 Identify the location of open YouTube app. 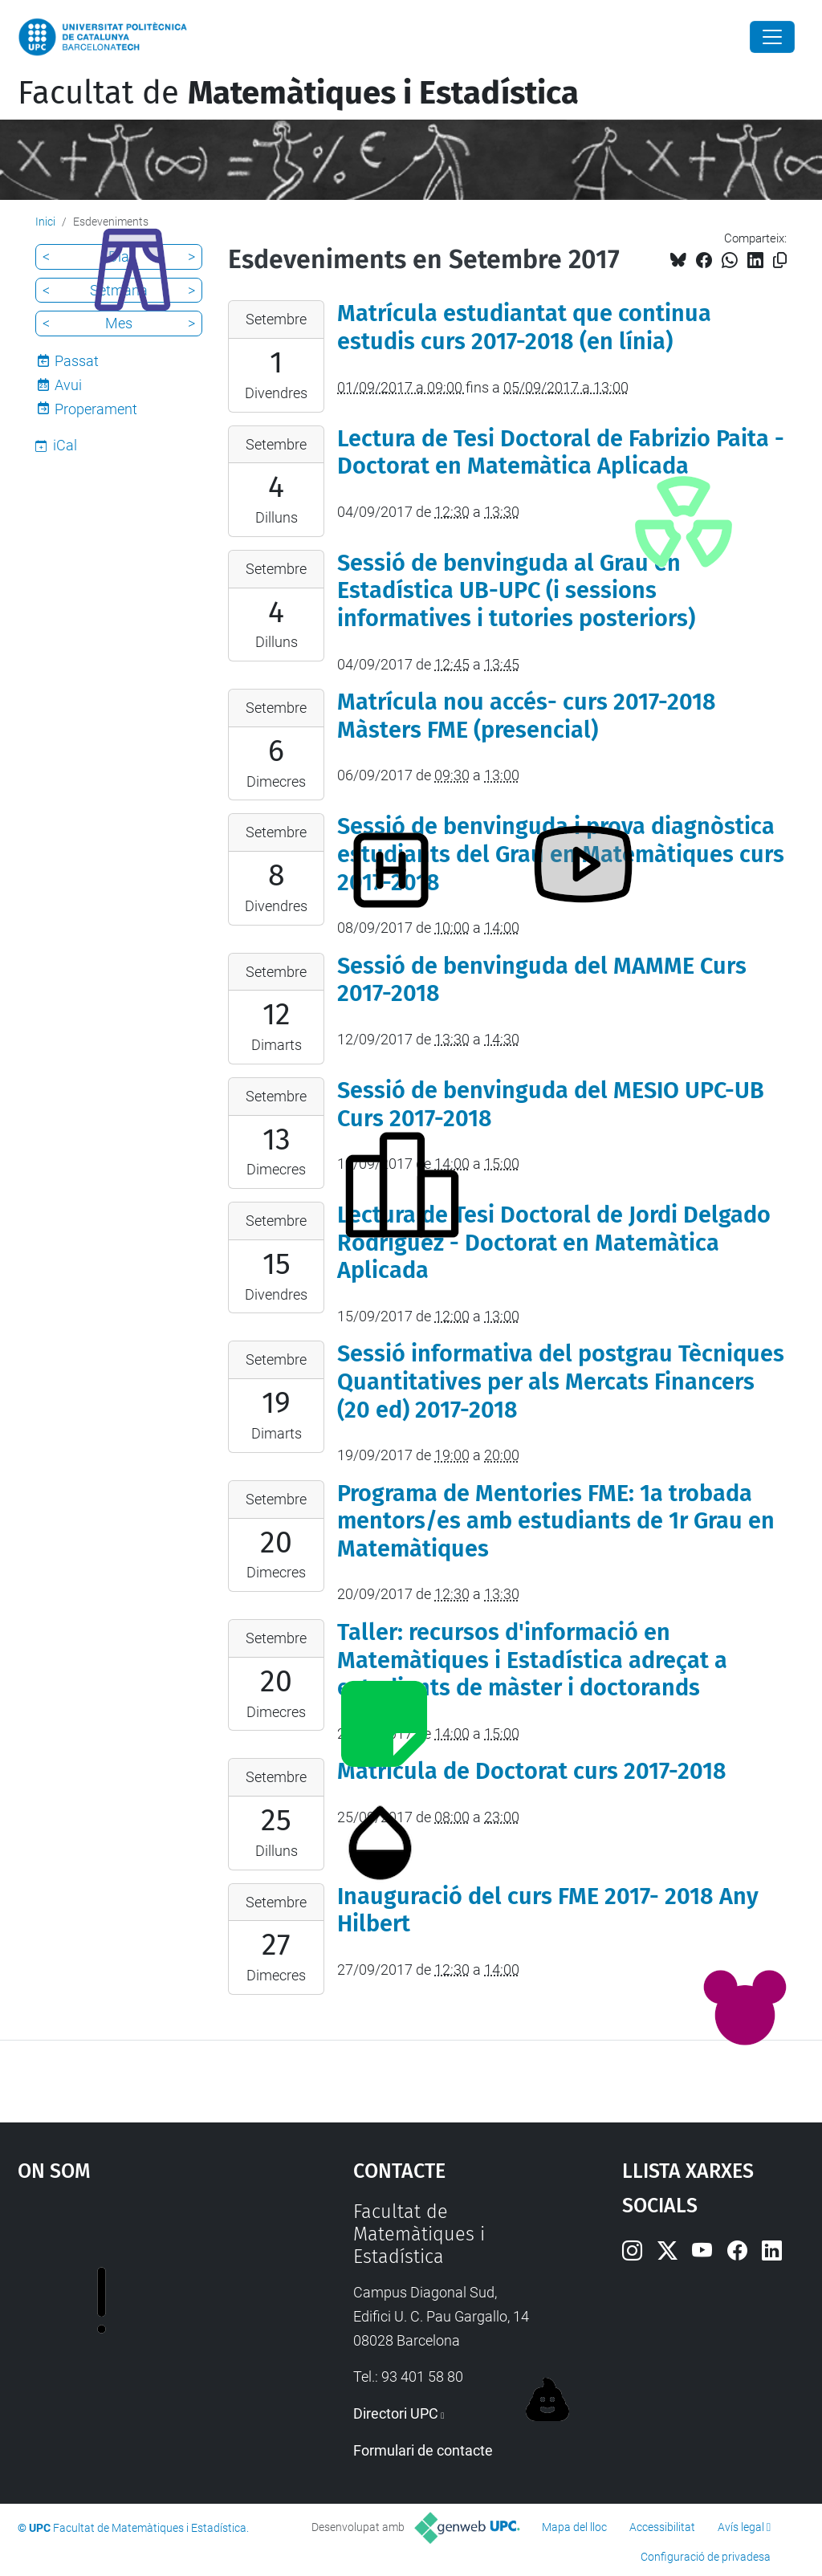
(583, 864).